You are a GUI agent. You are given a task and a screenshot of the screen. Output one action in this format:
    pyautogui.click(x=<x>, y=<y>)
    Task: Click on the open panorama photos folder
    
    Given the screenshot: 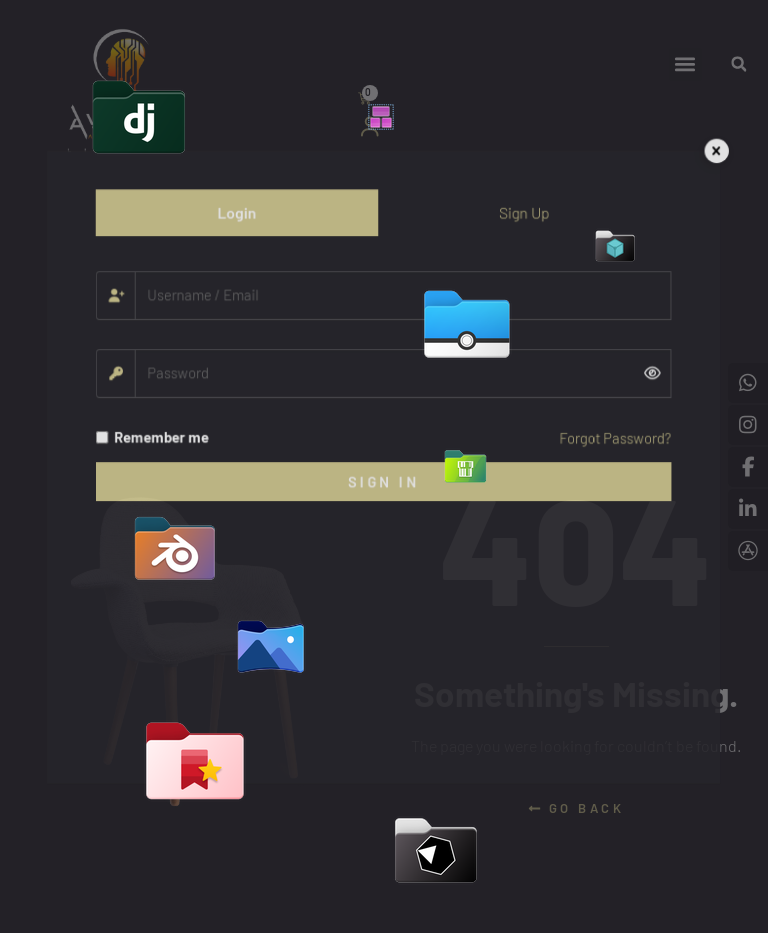 What is the action you would take?
    pyautogui.click(x=270, y=648)
    